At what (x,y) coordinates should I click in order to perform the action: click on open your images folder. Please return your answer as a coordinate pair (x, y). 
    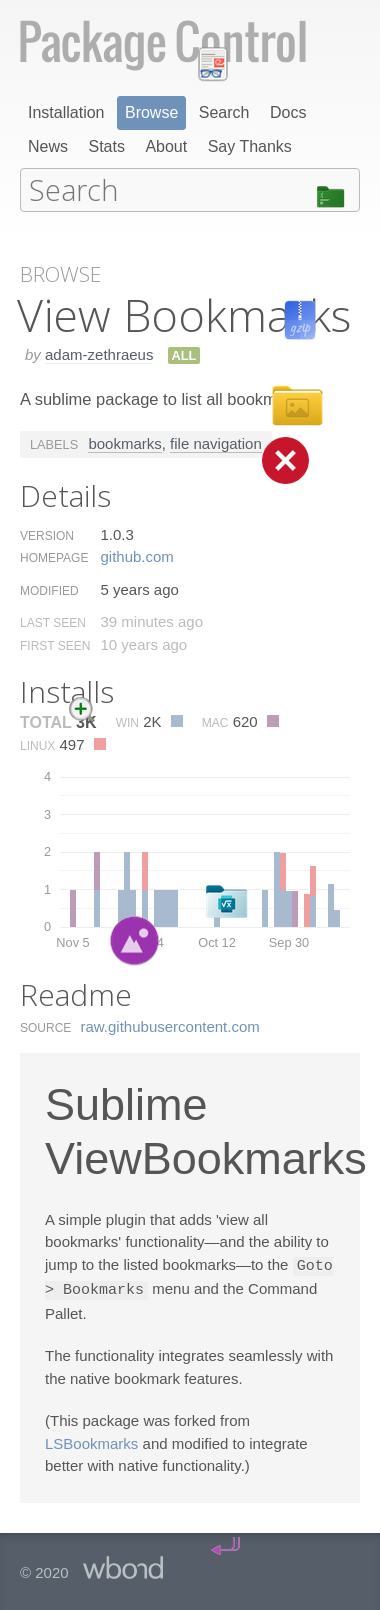
    Looking at the image, I should click on (297, 405).